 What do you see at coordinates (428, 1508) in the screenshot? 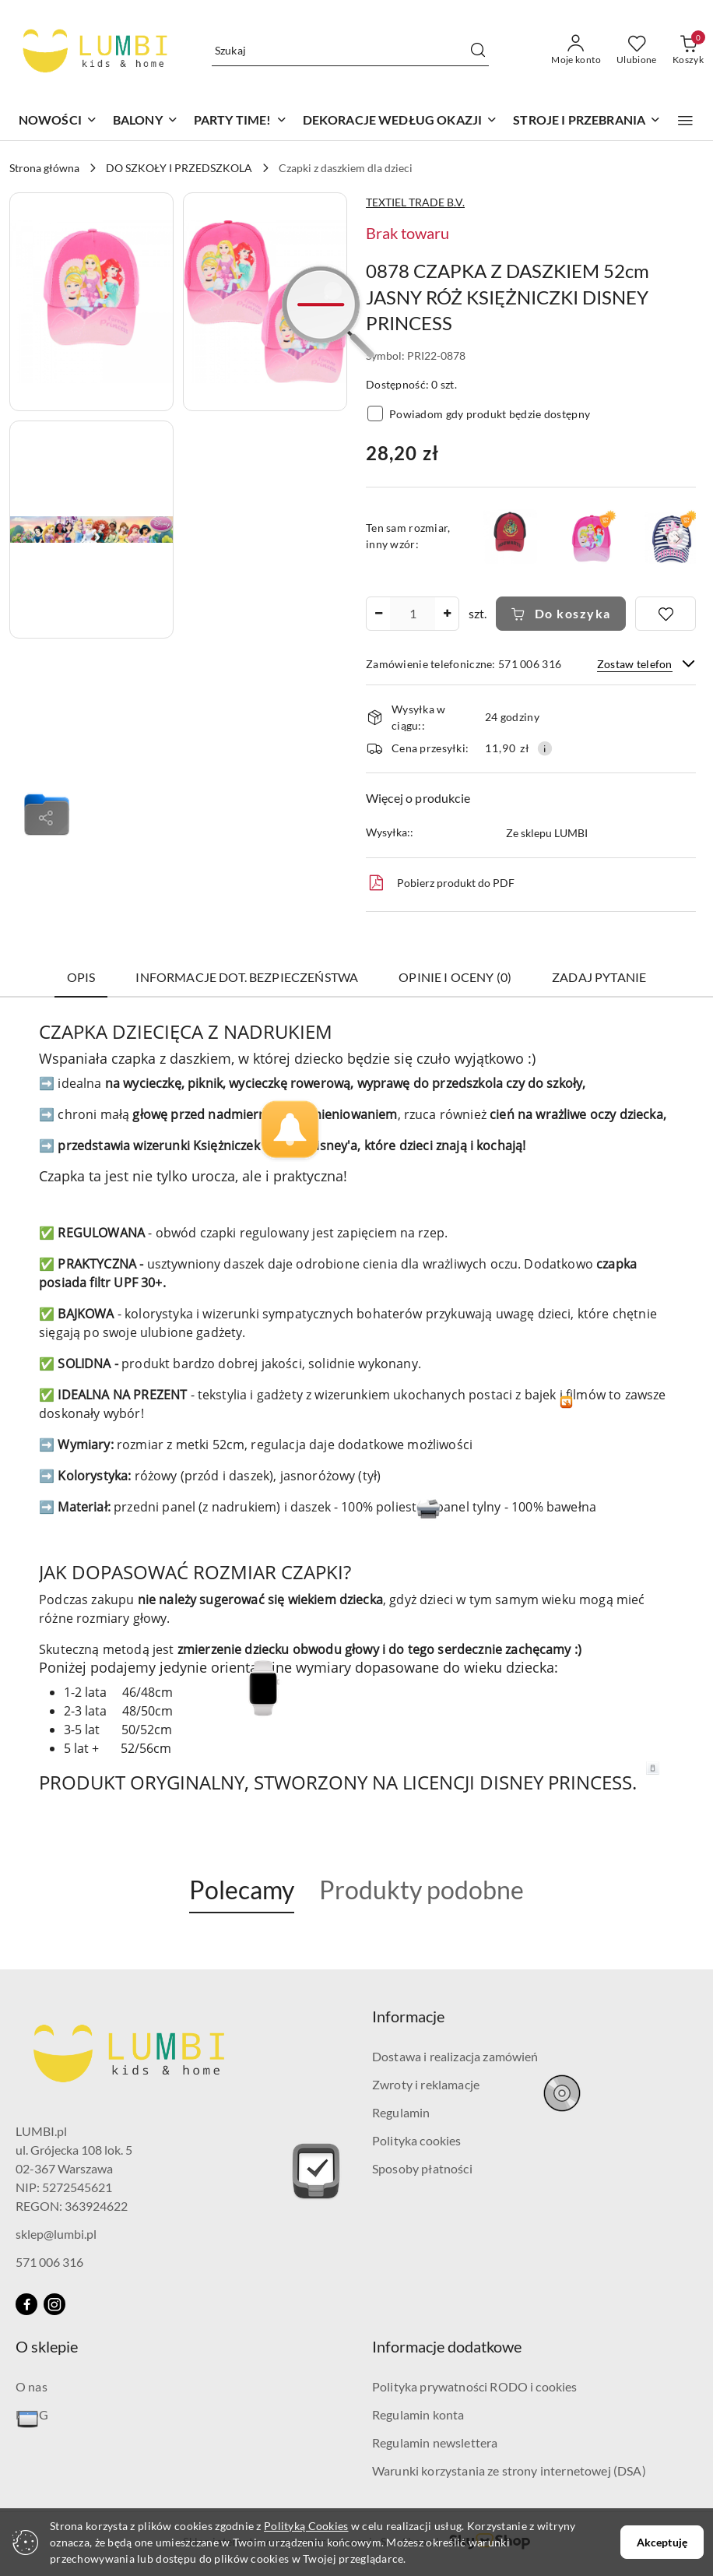
I see `browse network printers via SMB protocol` at bounding box center [428, 1508].